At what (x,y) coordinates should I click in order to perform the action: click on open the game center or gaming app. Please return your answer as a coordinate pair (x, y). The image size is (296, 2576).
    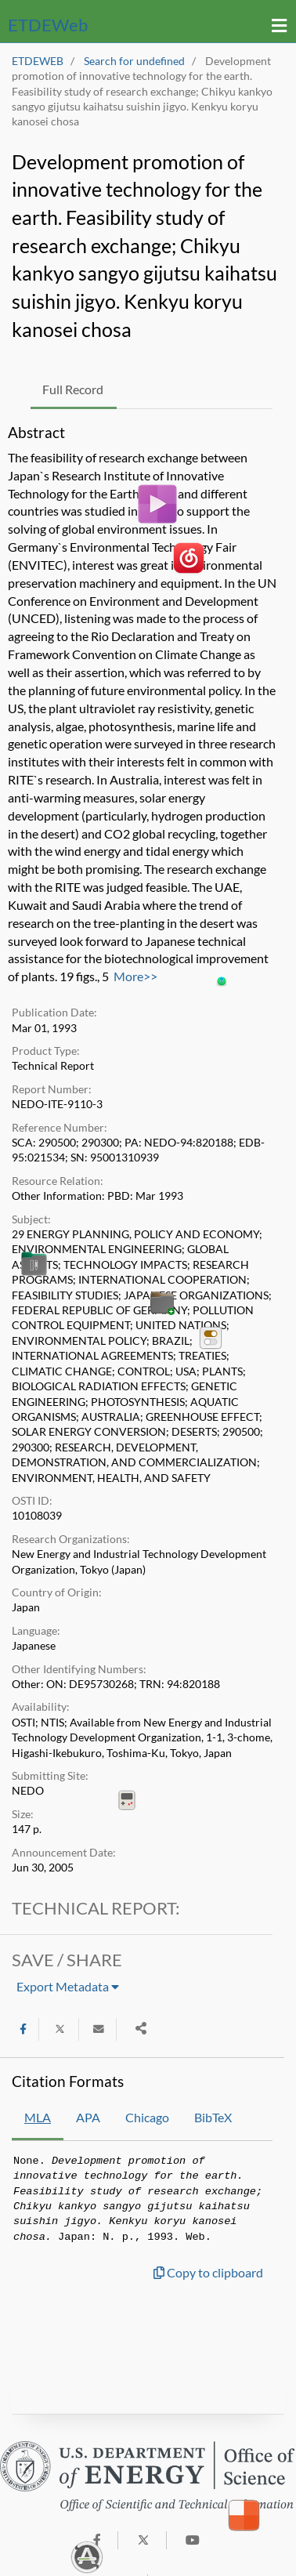
    Looking at the image, I should click on (127, 1800).